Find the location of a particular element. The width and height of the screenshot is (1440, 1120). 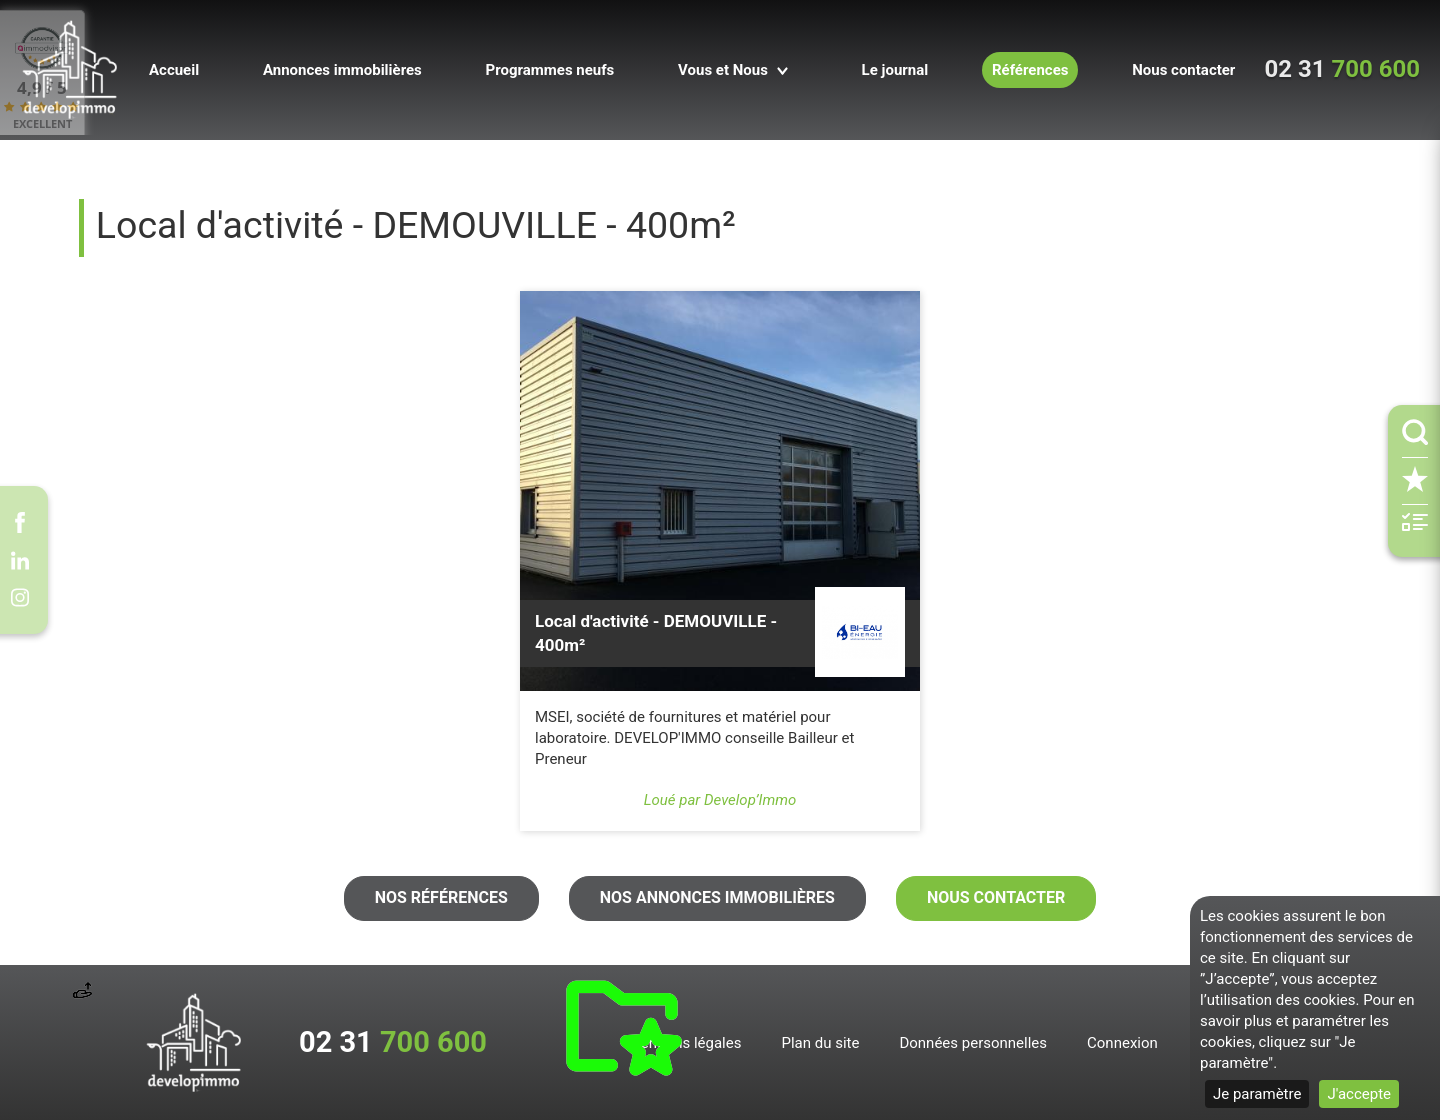

access starred or favorite folders is located at coordinates (622, 1024).